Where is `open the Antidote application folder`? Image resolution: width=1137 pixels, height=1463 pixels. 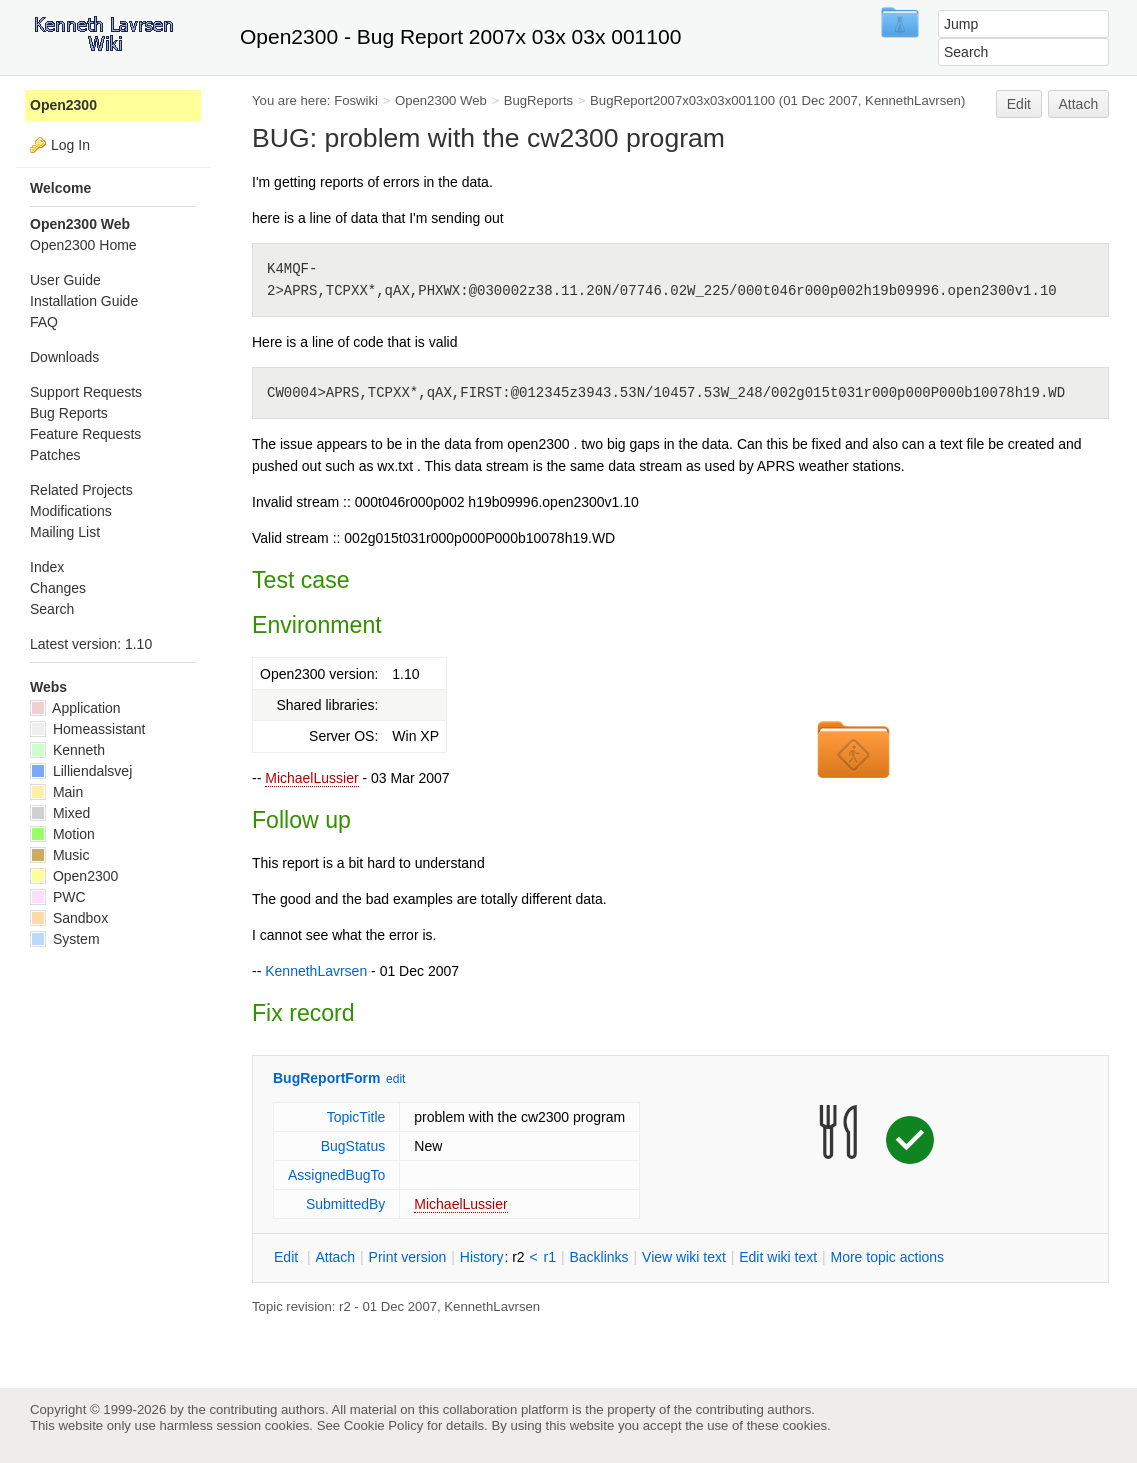 open the Antidote application folder is located at coordinates (900, 22).